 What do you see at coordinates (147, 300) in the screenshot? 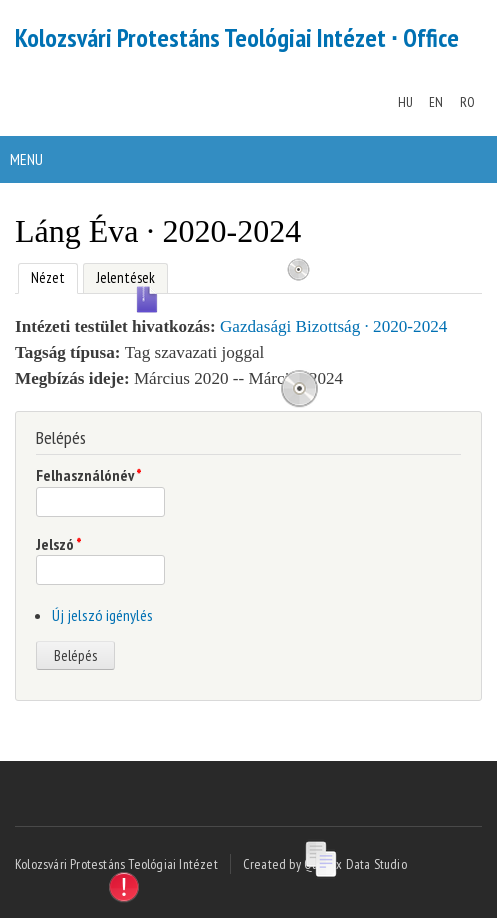
I see `a compressed bzdvi document file` at bounding box center [147, 300].